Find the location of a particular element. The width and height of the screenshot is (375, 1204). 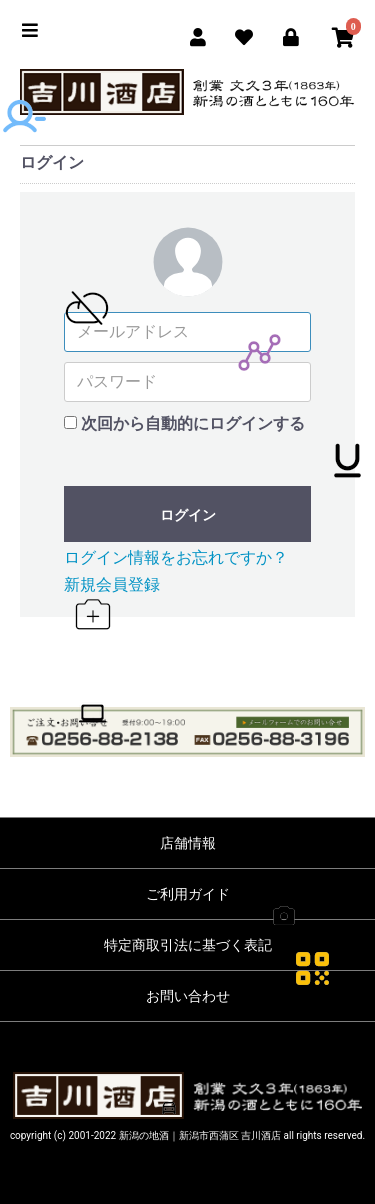

apply underline formatting to selected text is located at coordinates (347, 458).